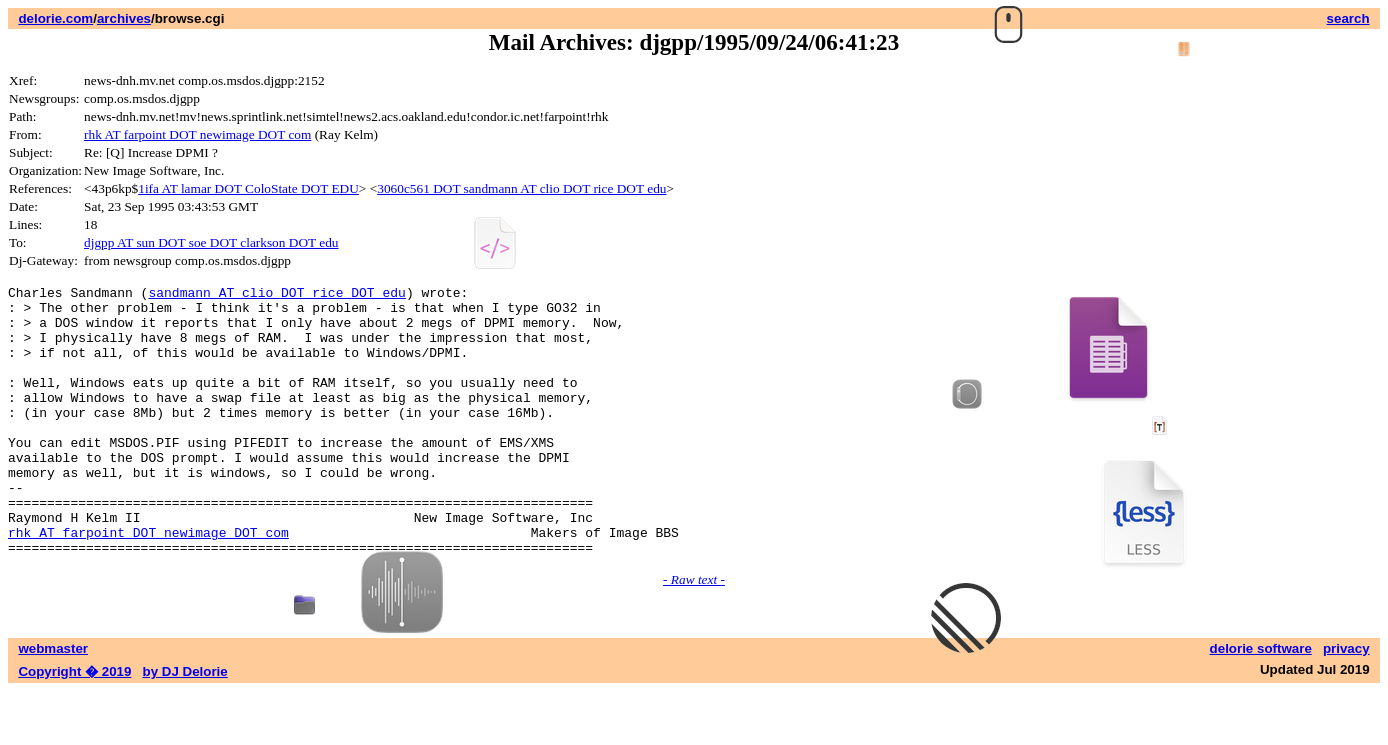 This screenshot has width=1388, height=745. What do you see at coordinates (402, 592) in the screenshot?
I see `open the voice memos app to record or play audio` at bounding box center [402, 592].